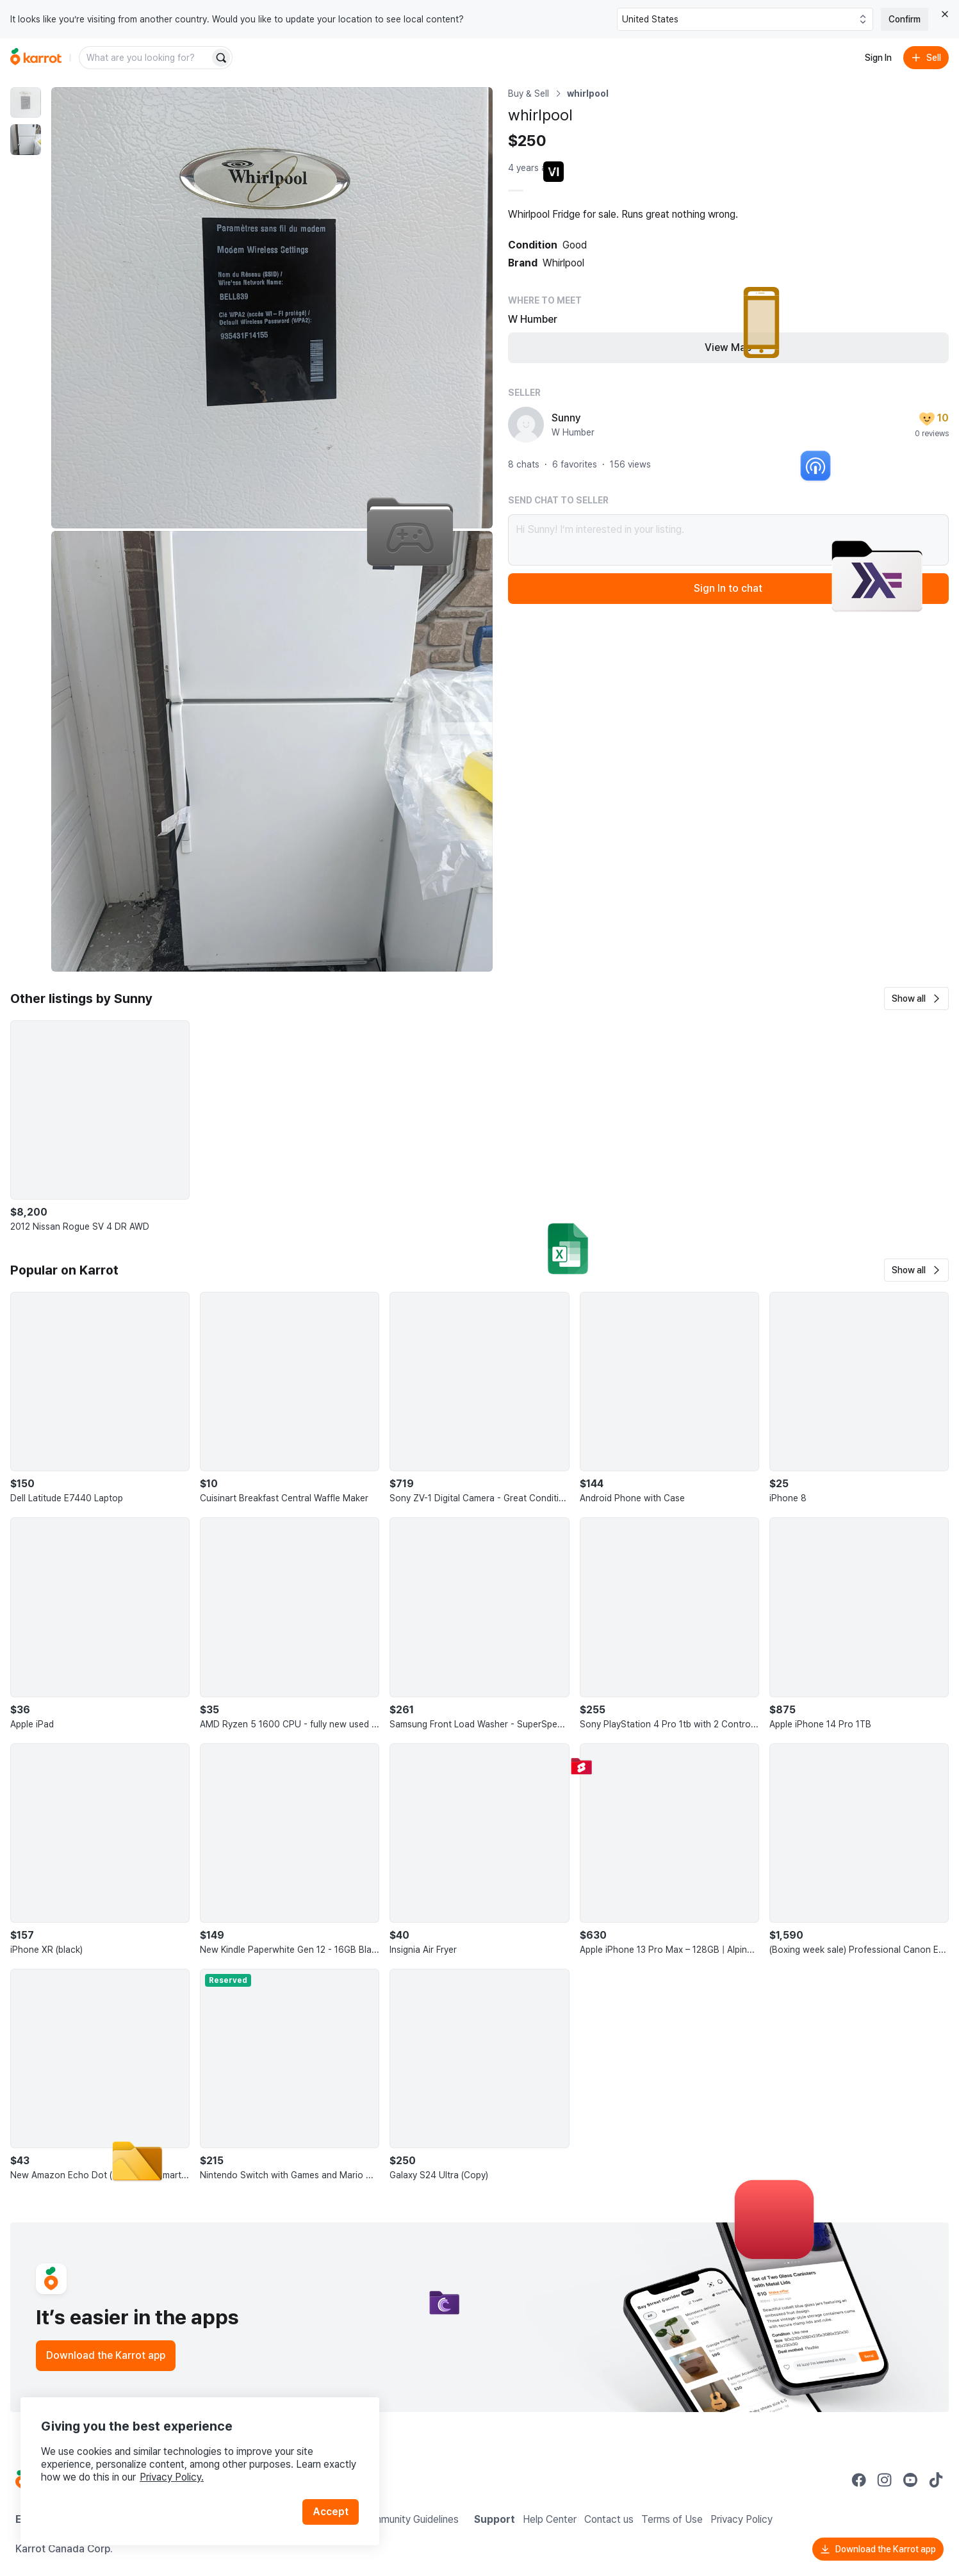 This screenshot has height=2576, width=959. What do you see at coordinates (553, 172) in the screenshot?
I see `switch to vietnamese keyboard input method` at bounding box center [553, 172].